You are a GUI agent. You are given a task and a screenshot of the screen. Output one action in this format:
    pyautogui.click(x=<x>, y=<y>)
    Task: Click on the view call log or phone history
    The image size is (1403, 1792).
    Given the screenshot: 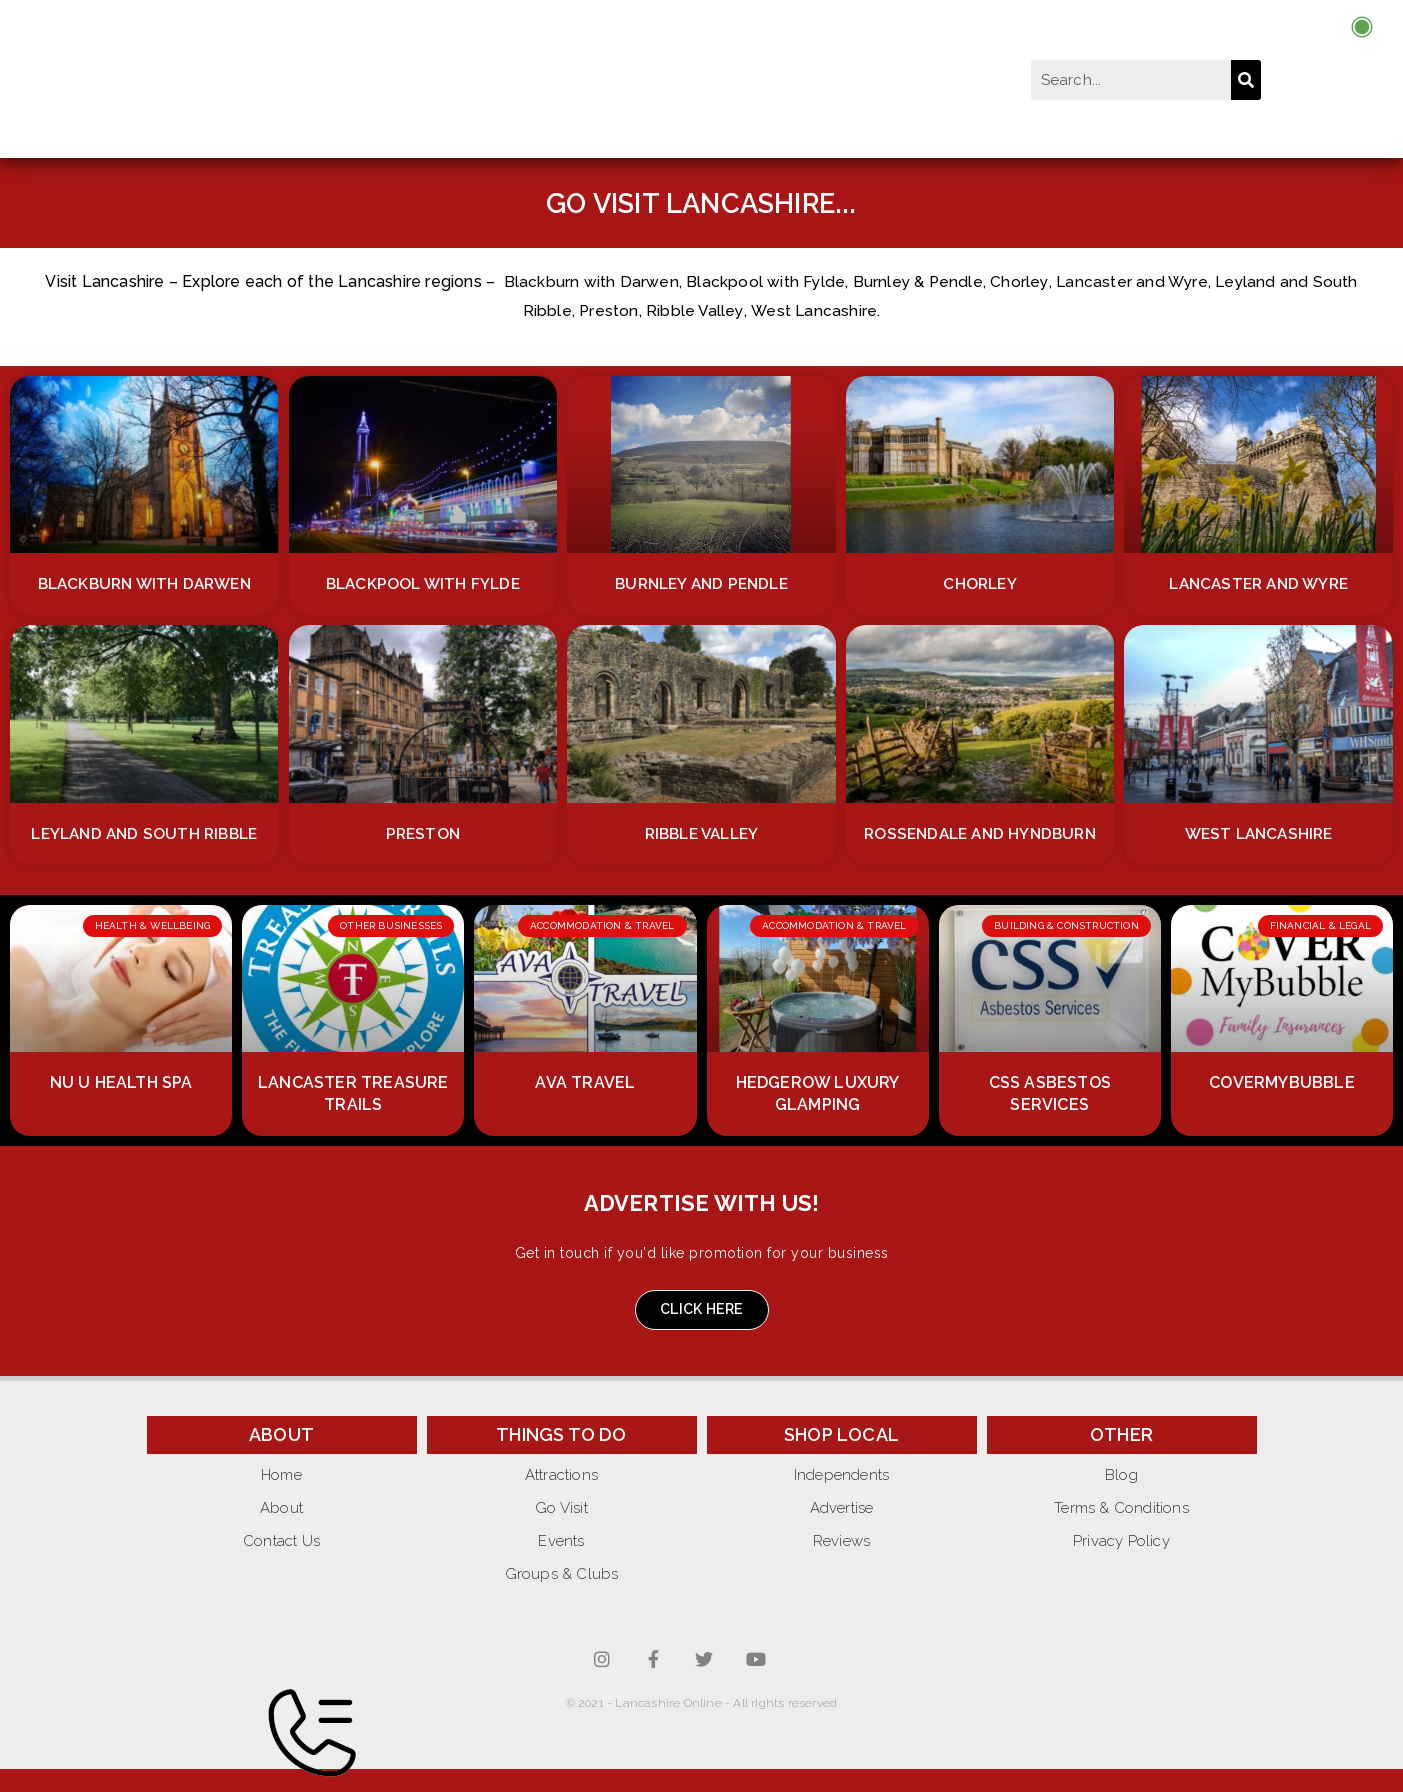 What is the action you would take?
    pyautogui.click(x=314, y=1731)
    